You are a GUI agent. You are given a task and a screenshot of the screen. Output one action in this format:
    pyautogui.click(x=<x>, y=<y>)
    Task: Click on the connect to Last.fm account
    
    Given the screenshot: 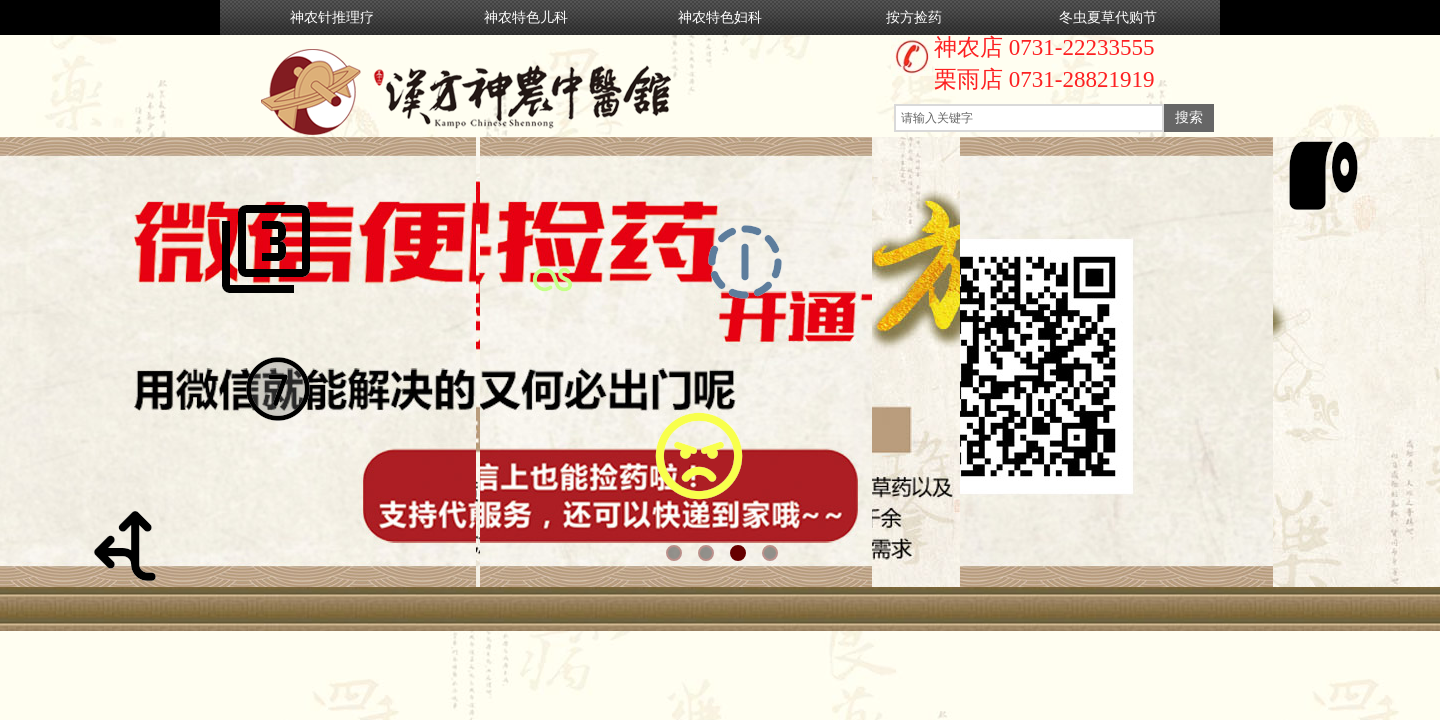 What is the action you would take?
    pyautogui.click(x=552, y=279)
    